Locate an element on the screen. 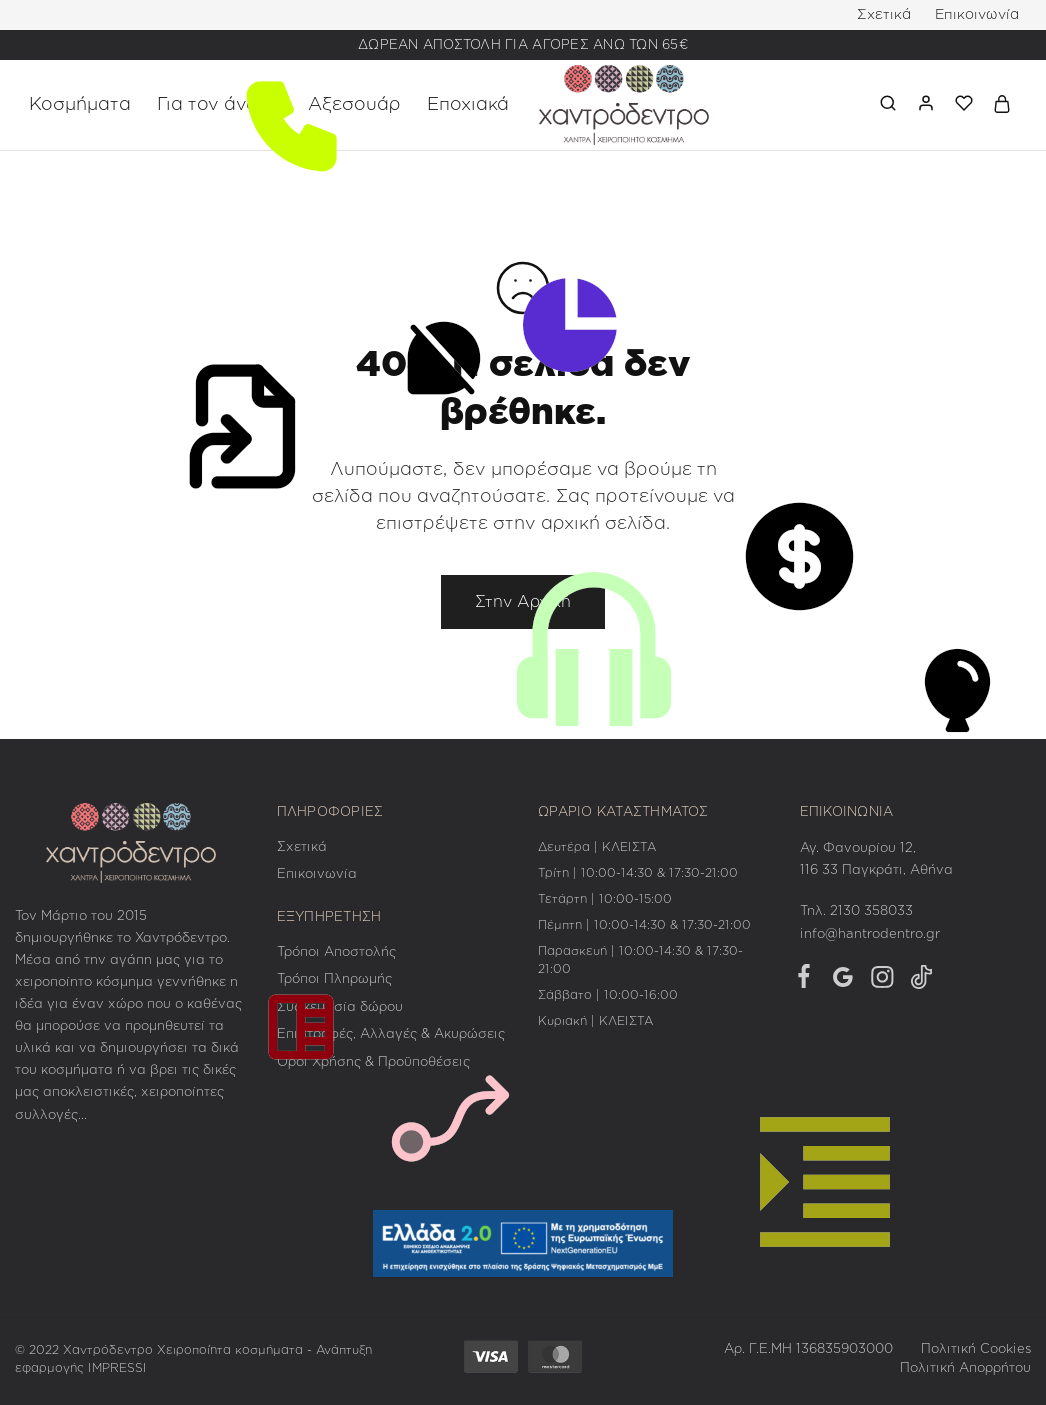  listen to audio or music is located at coordinates (594, 649).